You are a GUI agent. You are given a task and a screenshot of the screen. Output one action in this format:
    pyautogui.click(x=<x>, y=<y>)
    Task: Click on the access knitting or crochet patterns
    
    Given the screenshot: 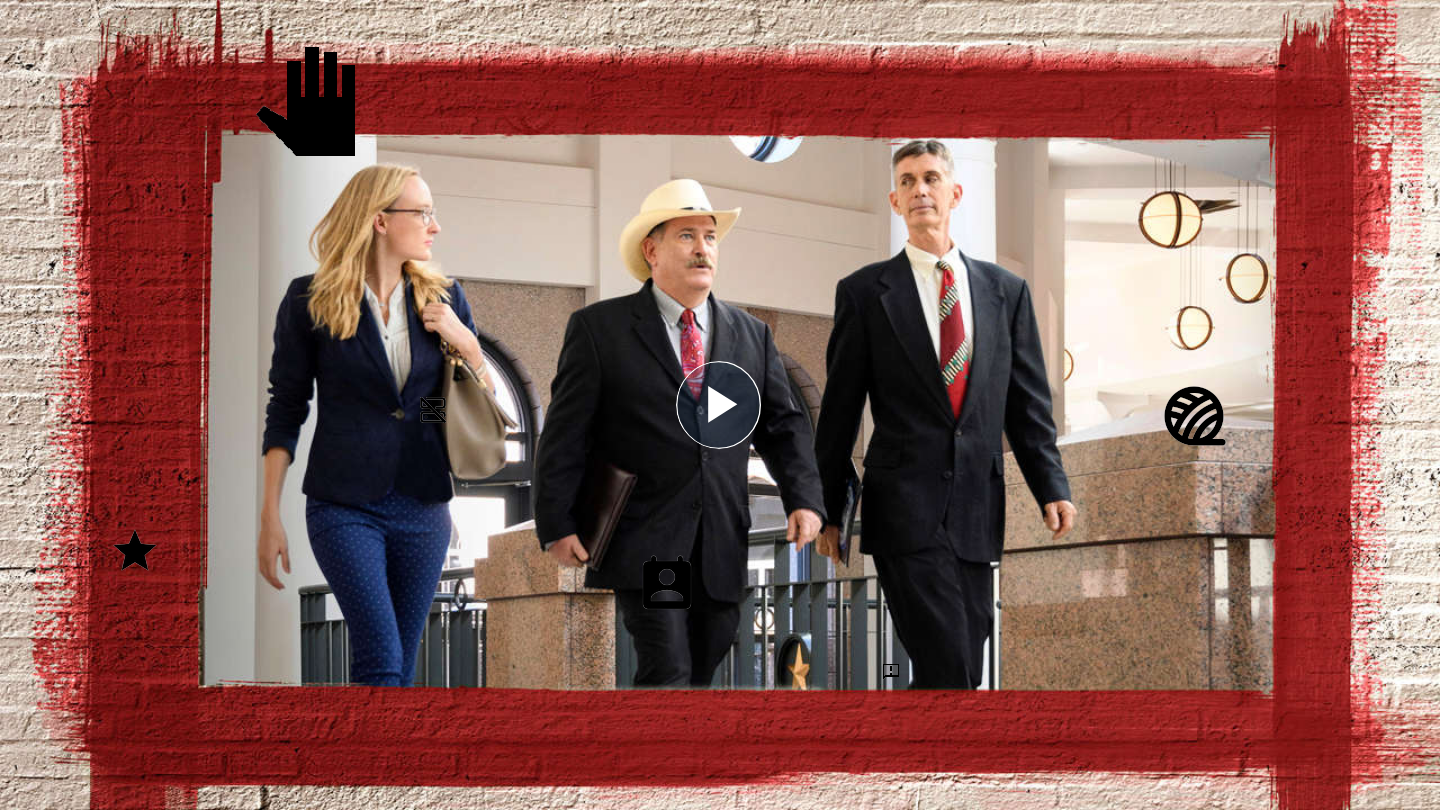 What is the action you would take?
    pyautogui.click(x=1194, y=416)
    